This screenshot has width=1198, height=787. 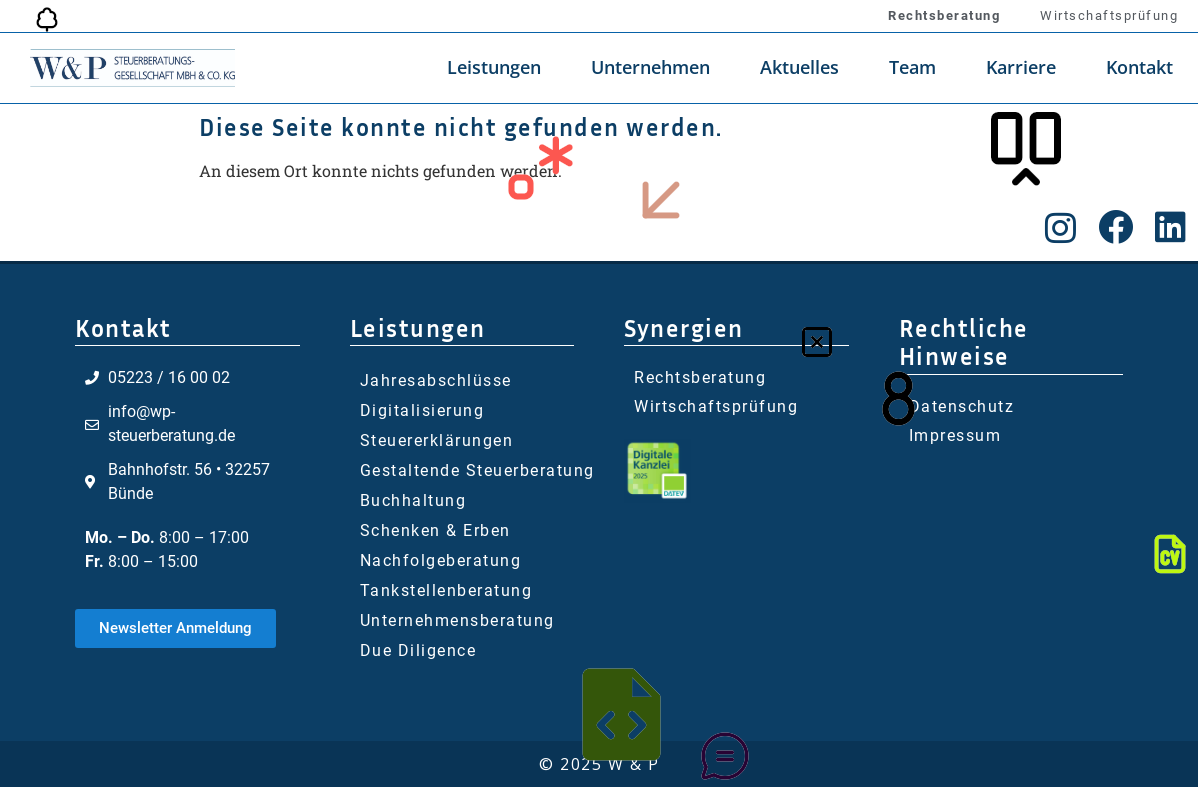 What do you see at coordinates (725, 756) in the screenshot?
I see `open chat or messaging` at bounding box center [725, 756].